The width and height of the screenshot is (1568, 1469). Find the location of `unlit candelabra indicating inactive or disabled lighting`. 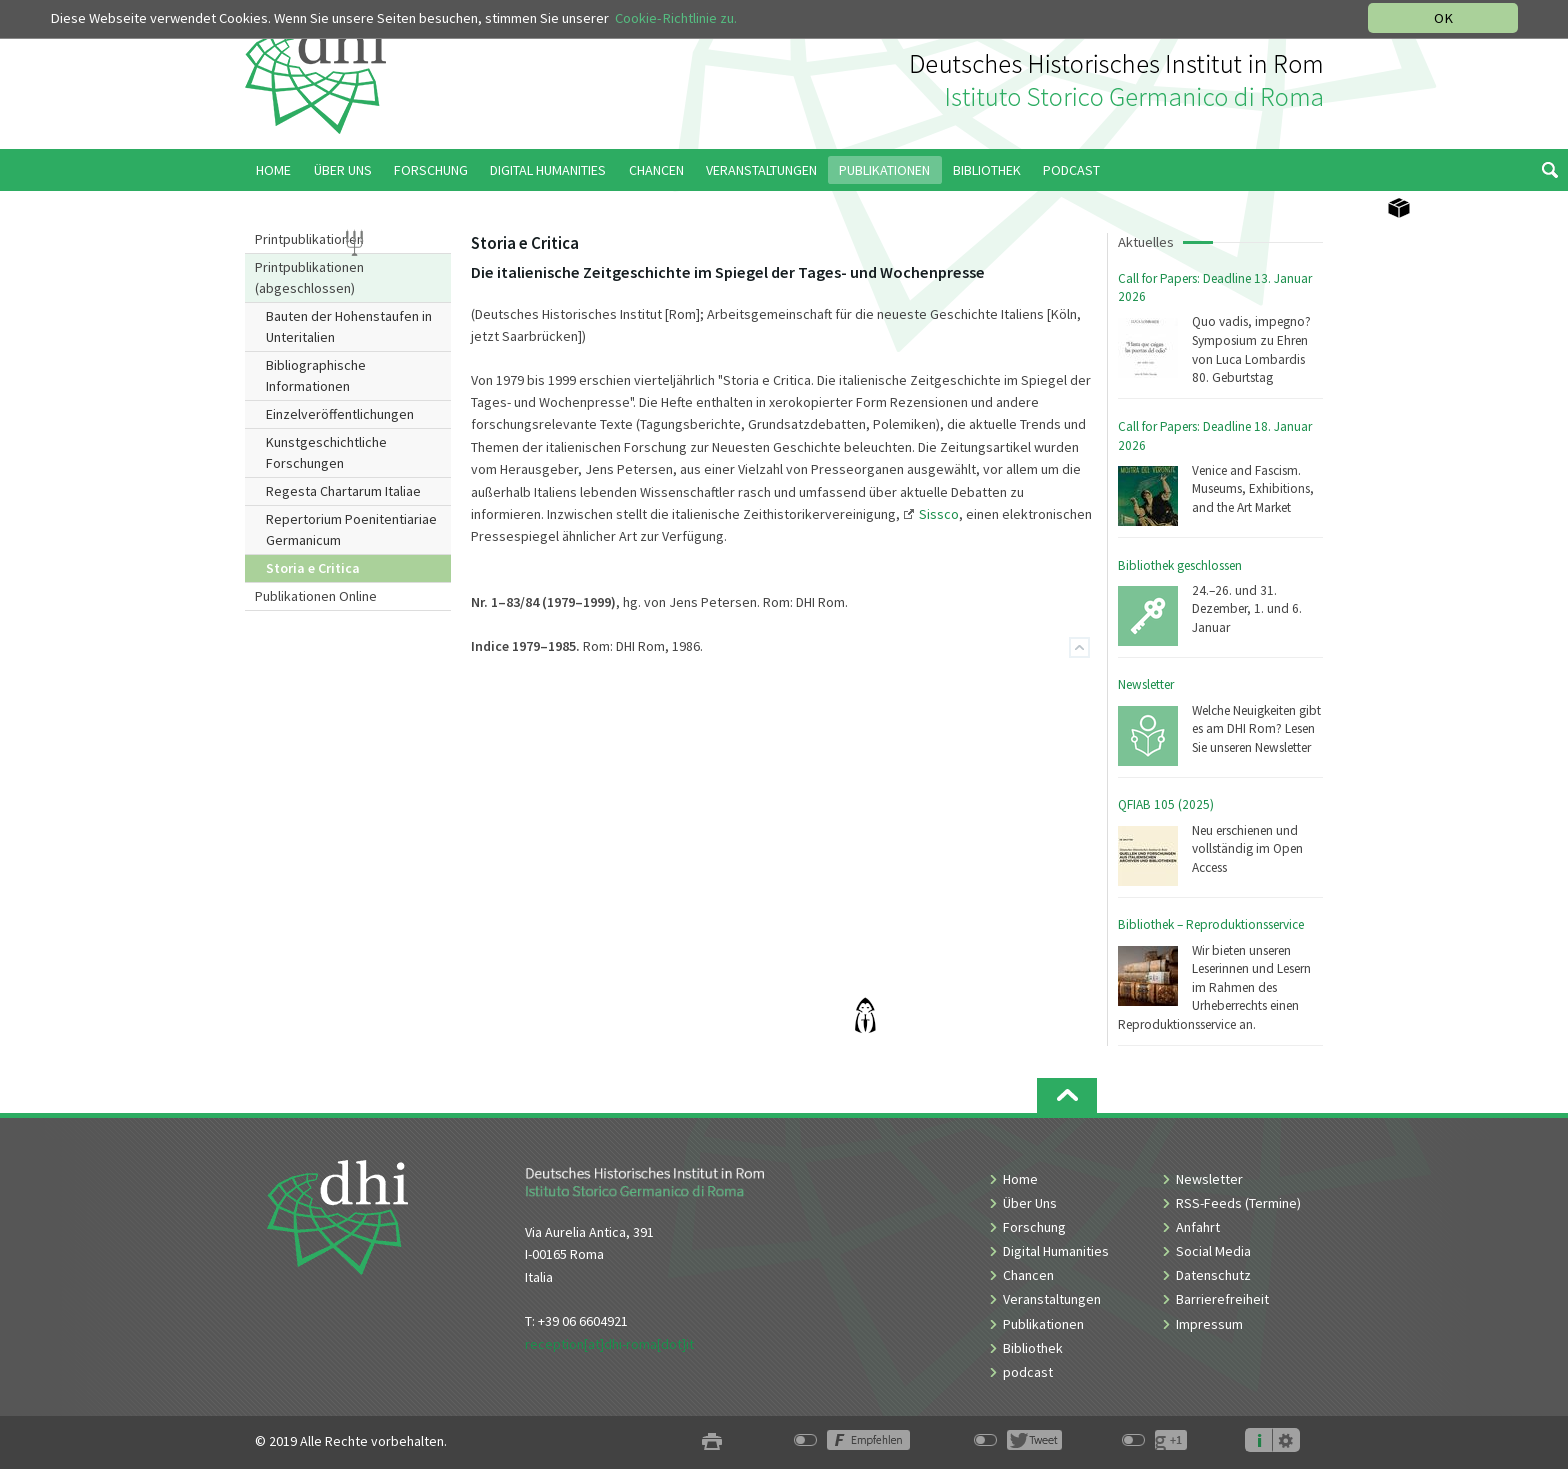

unlit candelabra indicating inactive or disabled lighting is located at coordinates (354, 242).